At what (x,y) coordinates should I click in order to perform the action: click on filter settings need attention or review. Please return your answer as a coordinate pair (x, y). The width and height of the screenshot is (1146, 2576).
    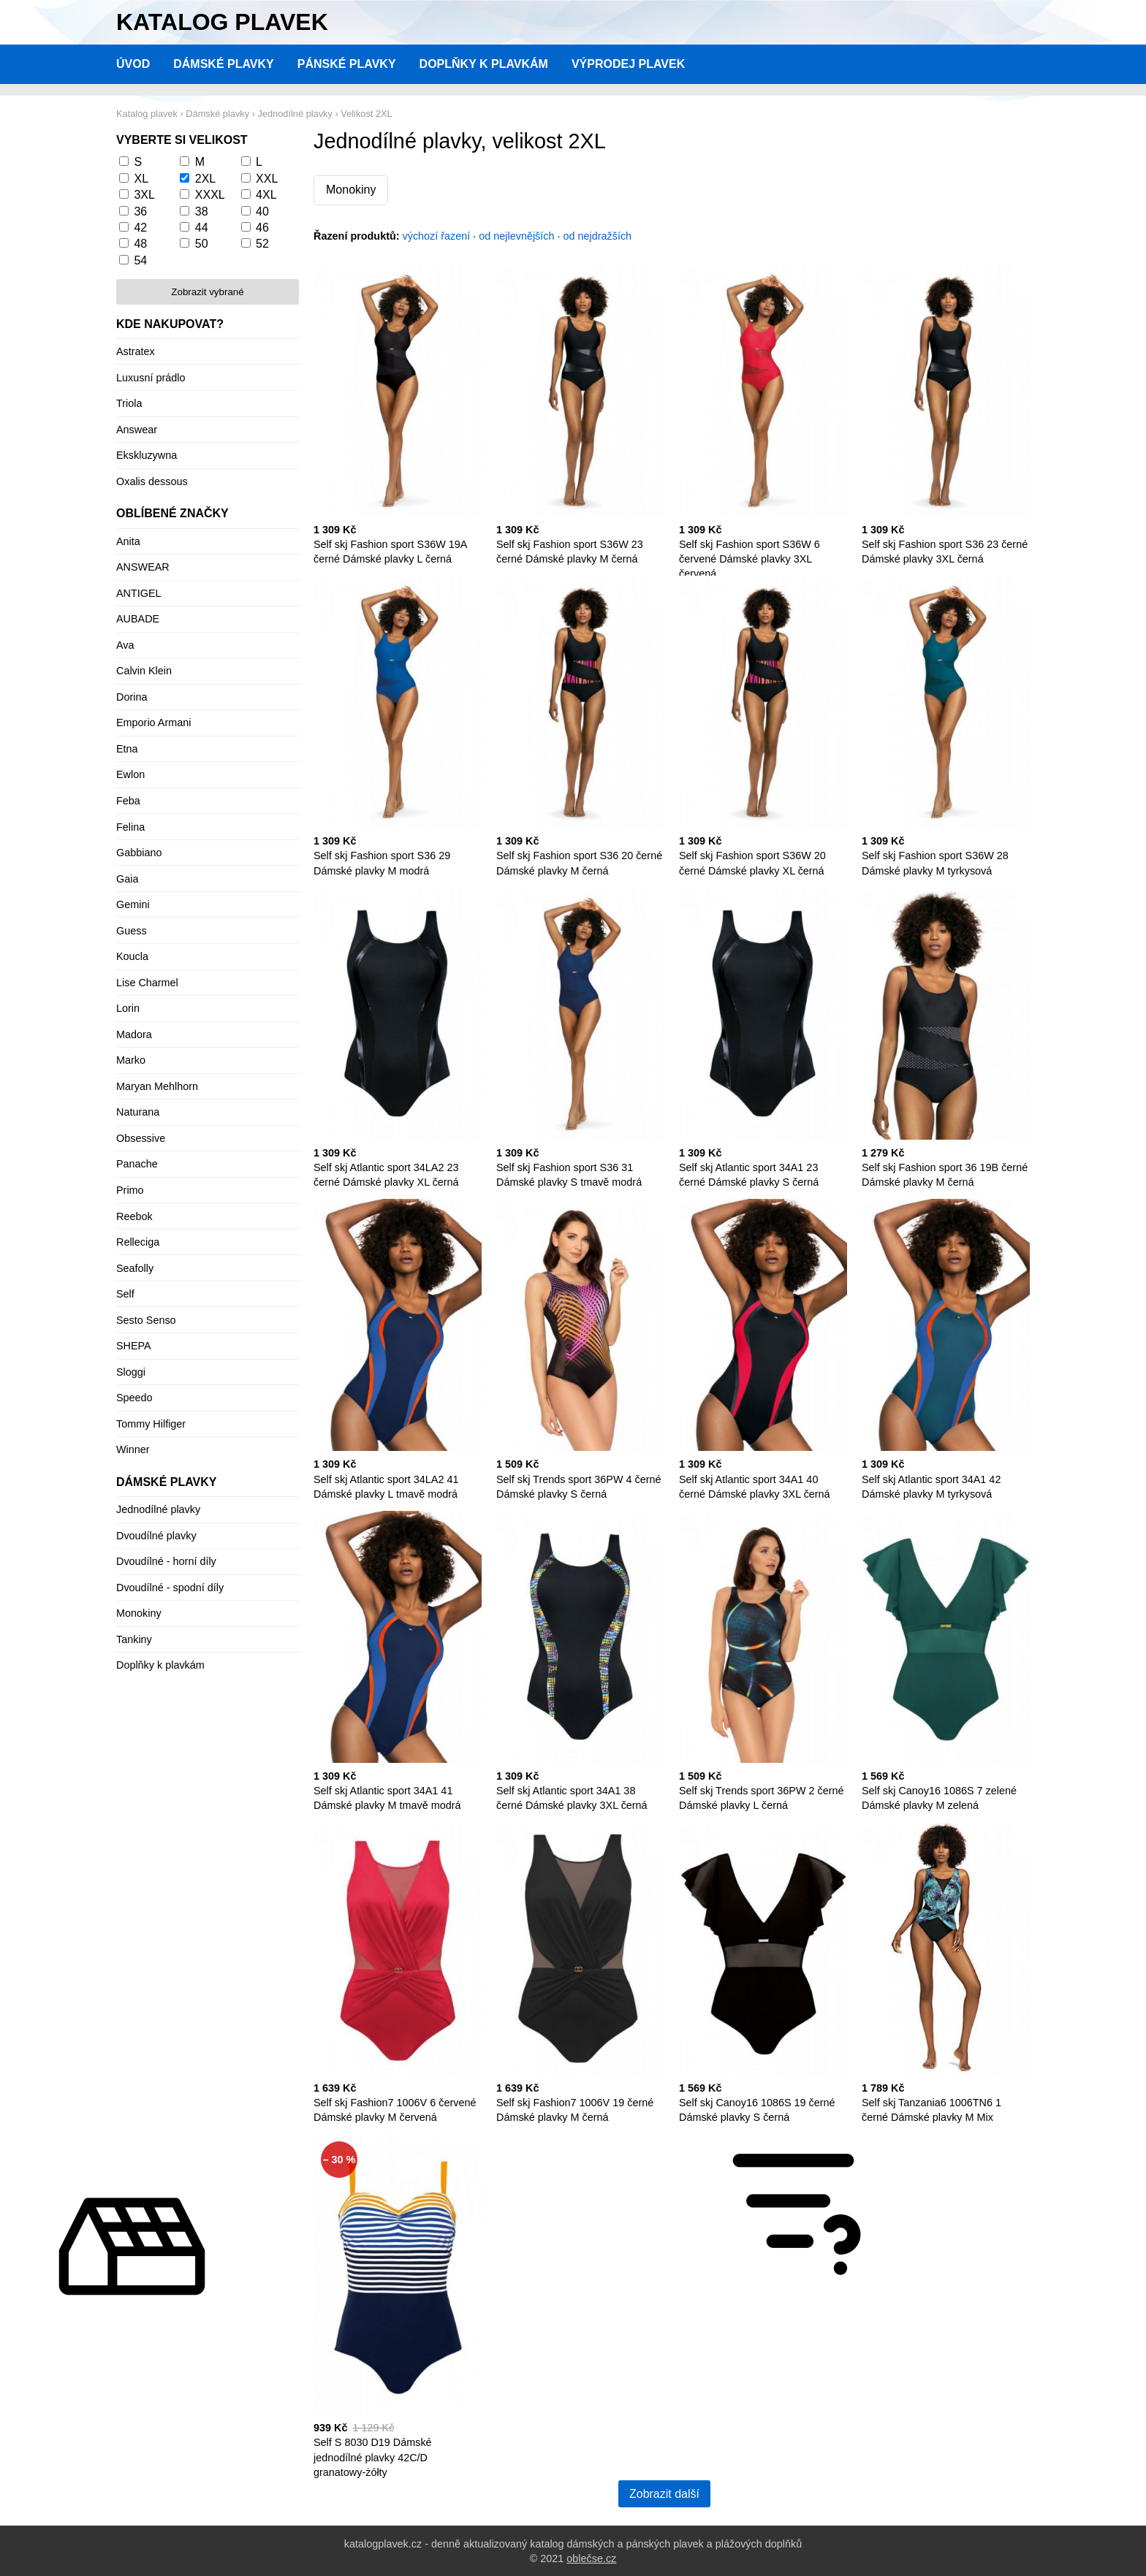
    Looking at the image, I should click on (793, 2200).